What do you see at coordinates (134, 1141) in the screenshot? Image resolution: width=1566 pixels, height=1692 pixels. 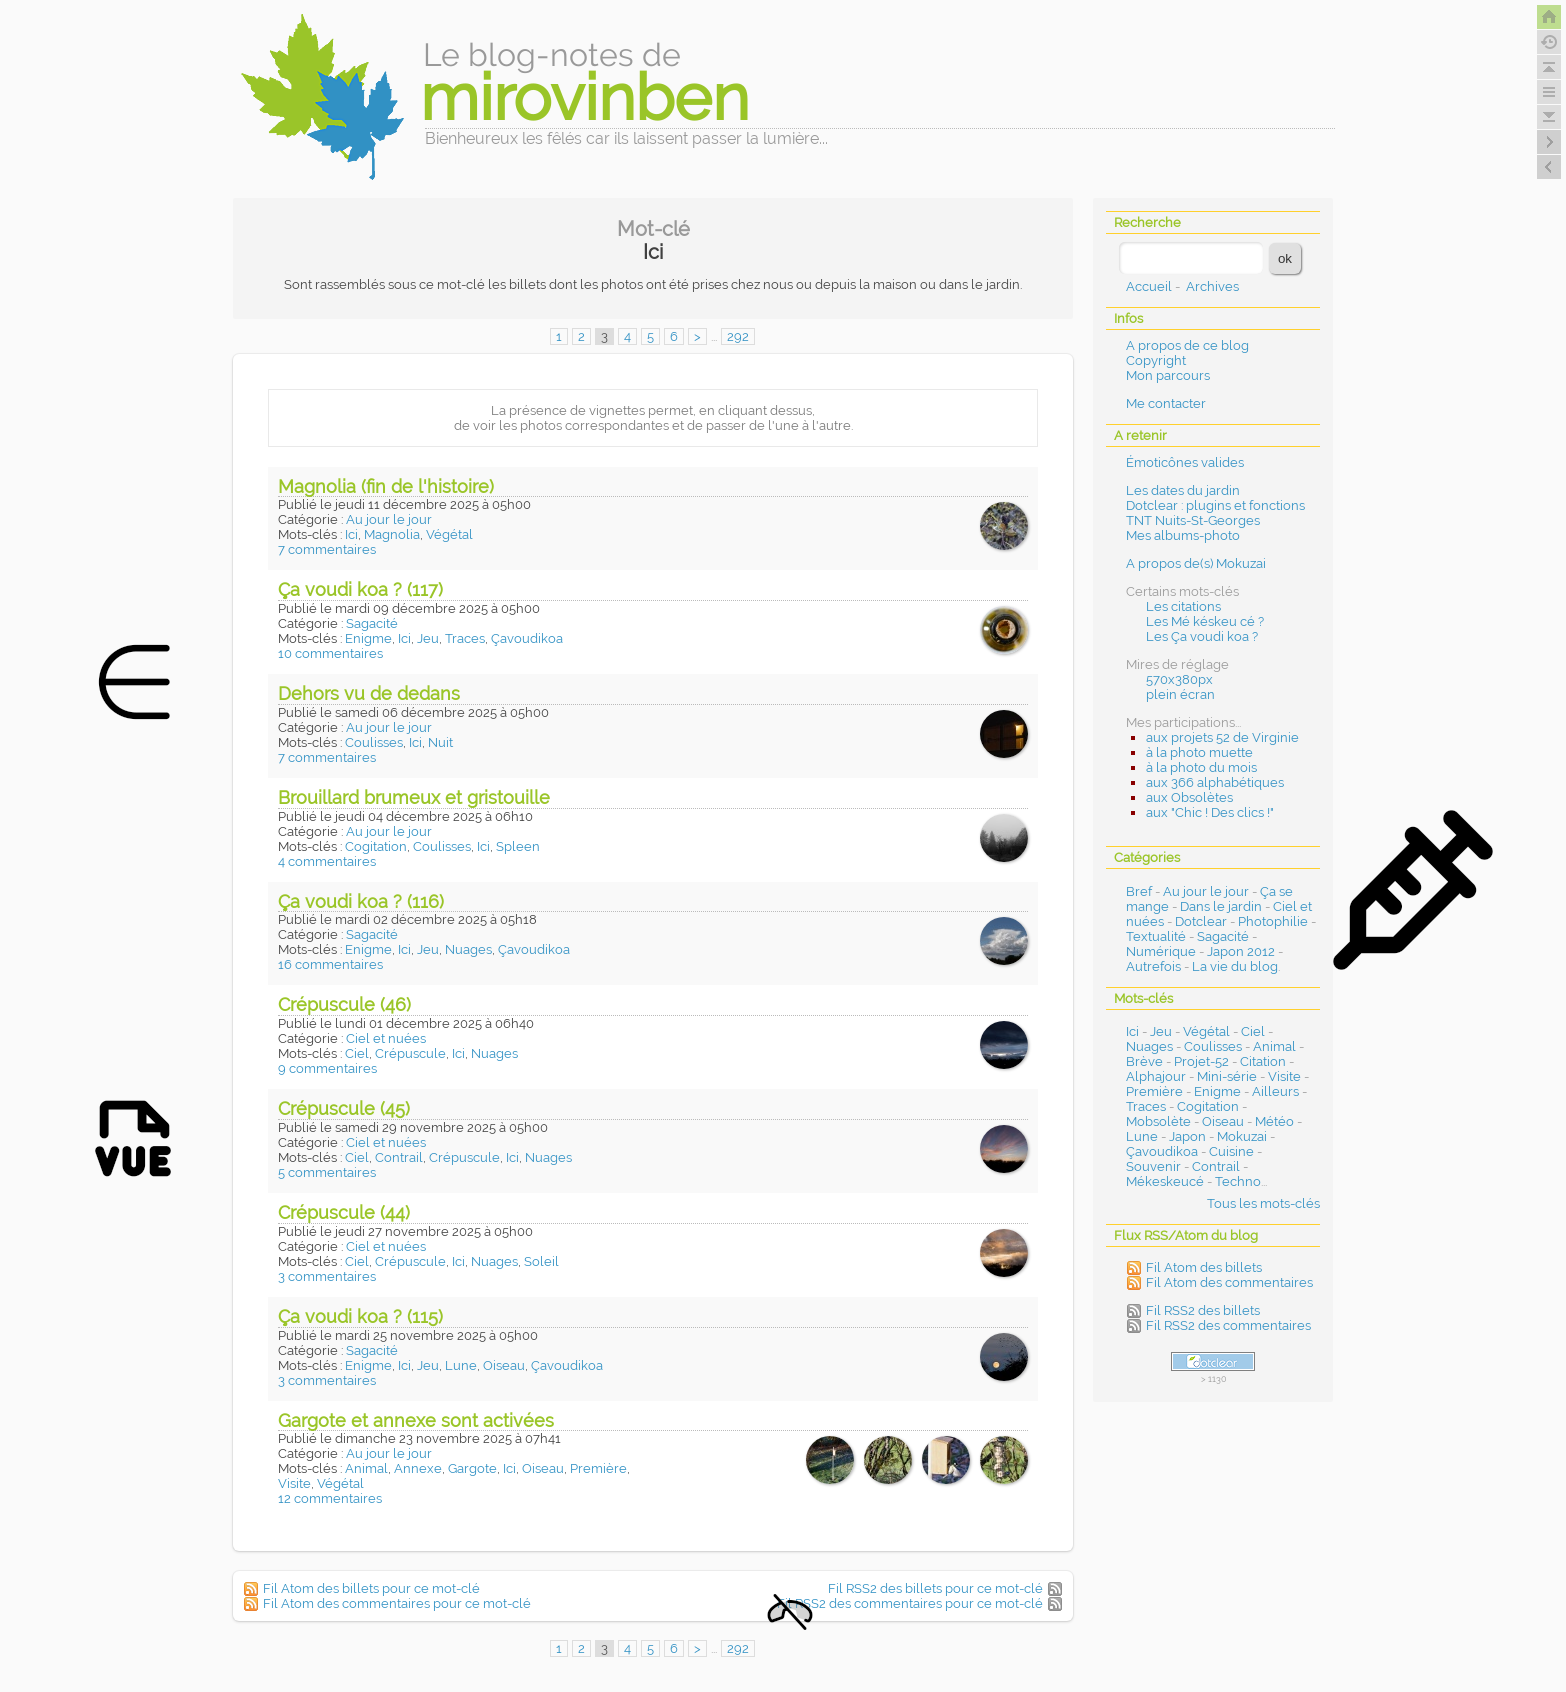 I see `vue.js file type indicator` at bounding box center [134, 1141].